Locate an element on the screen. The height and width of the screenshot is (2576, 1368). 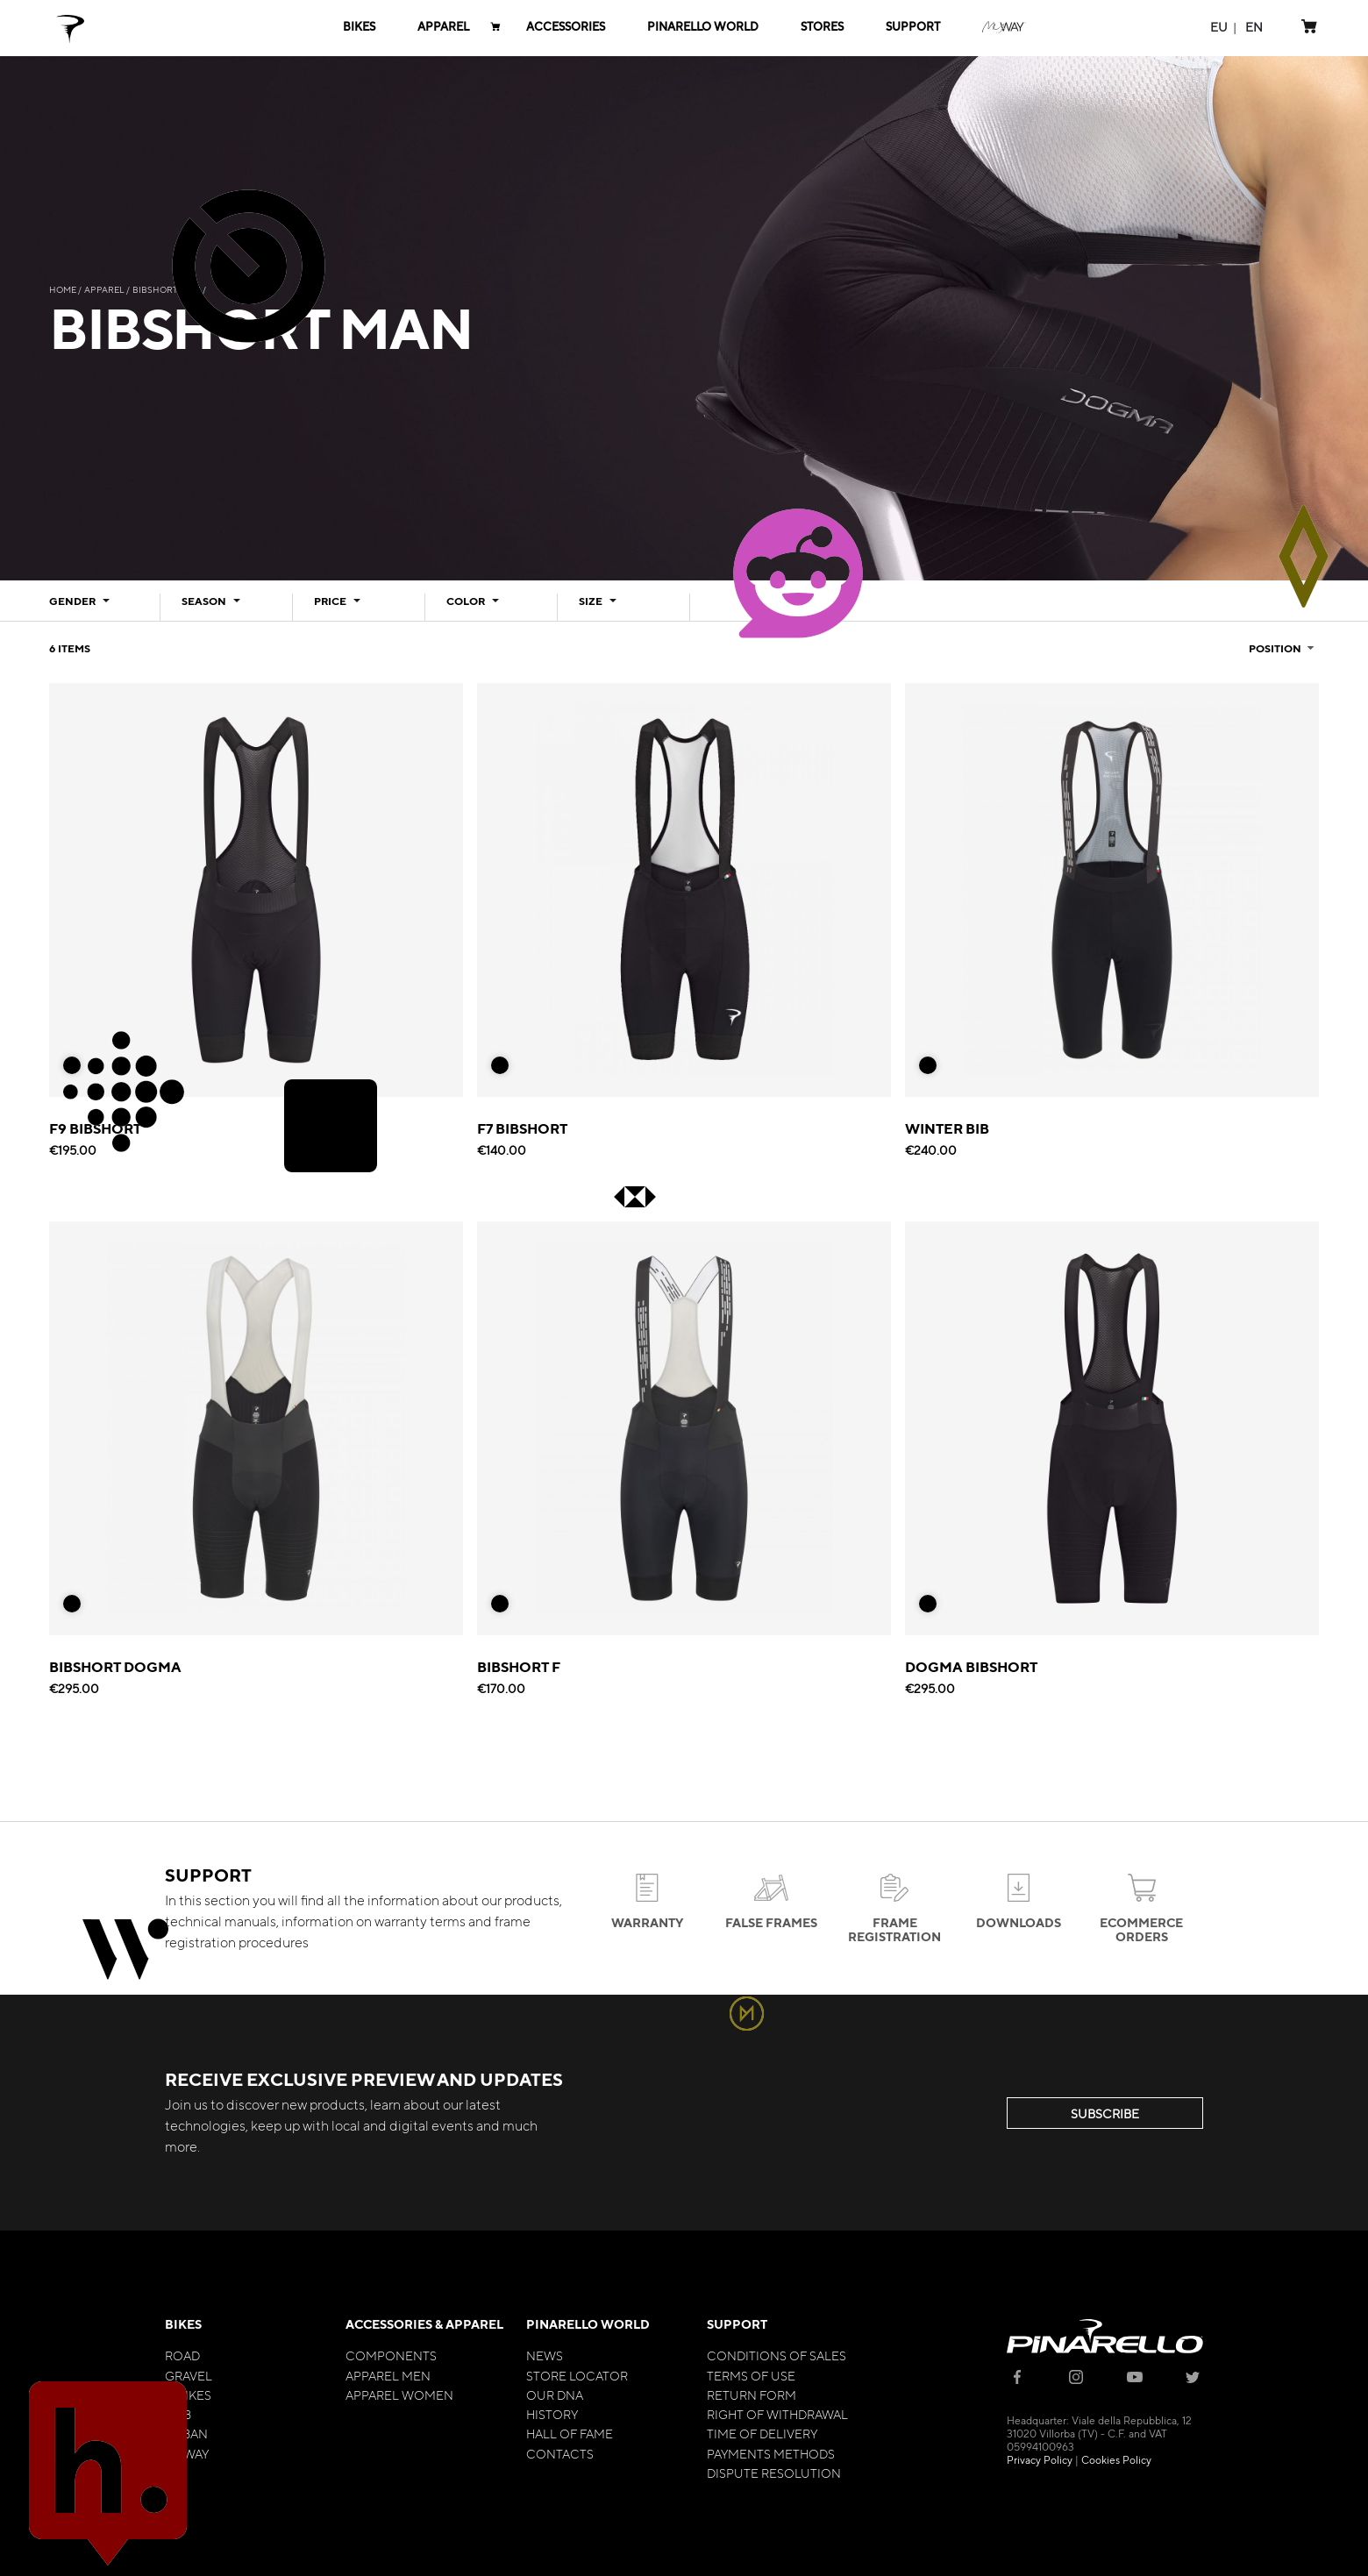
private division game publisher logo is located at coordinates (1303, 556).